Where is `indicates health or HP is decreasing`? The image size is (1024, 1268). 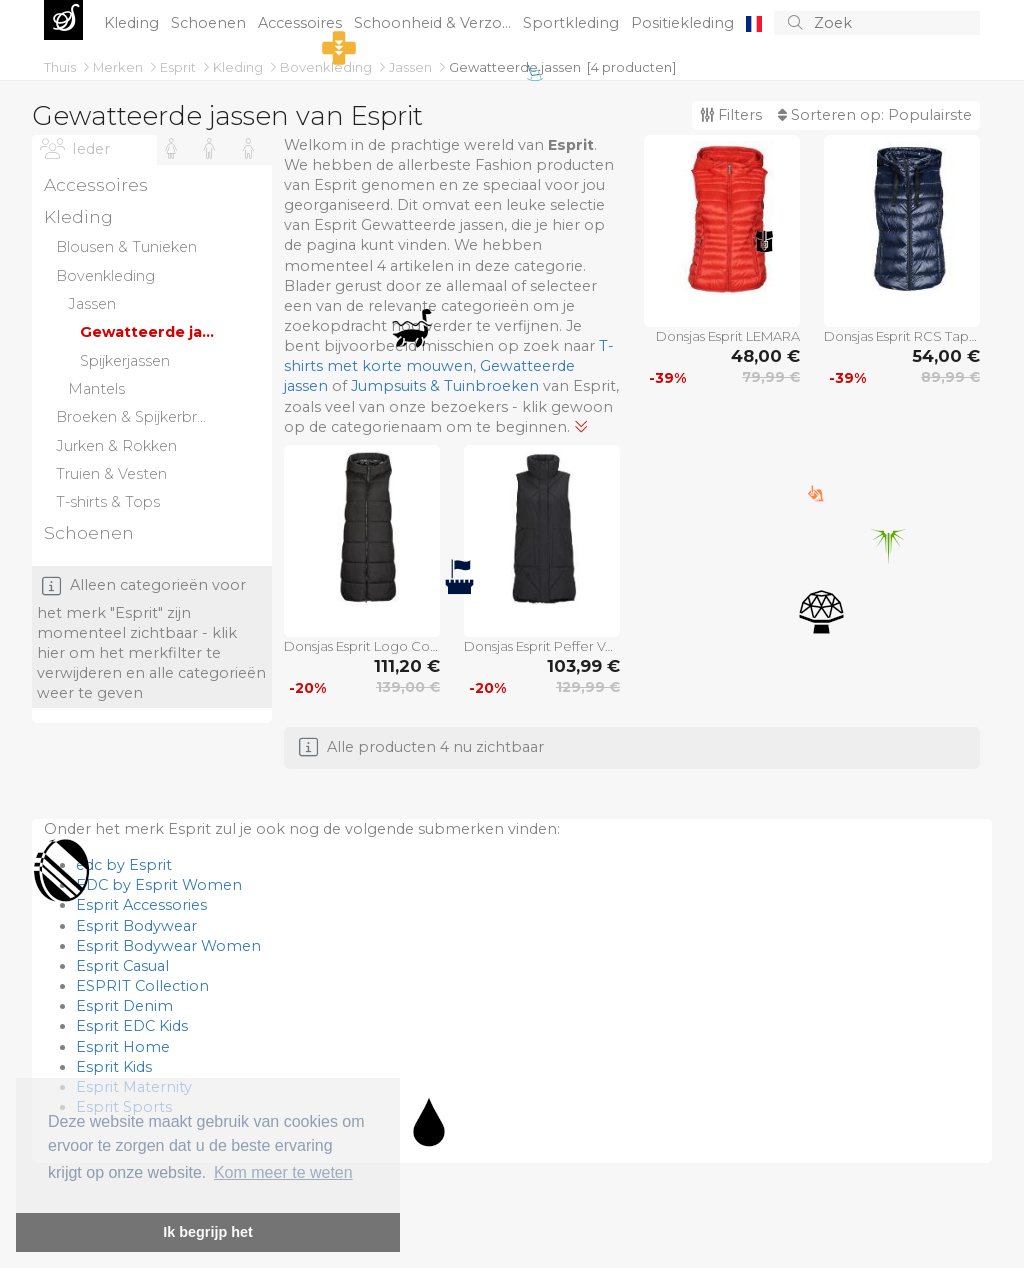
indicates health or HP is decreasing is located at coordinates (339, 48).